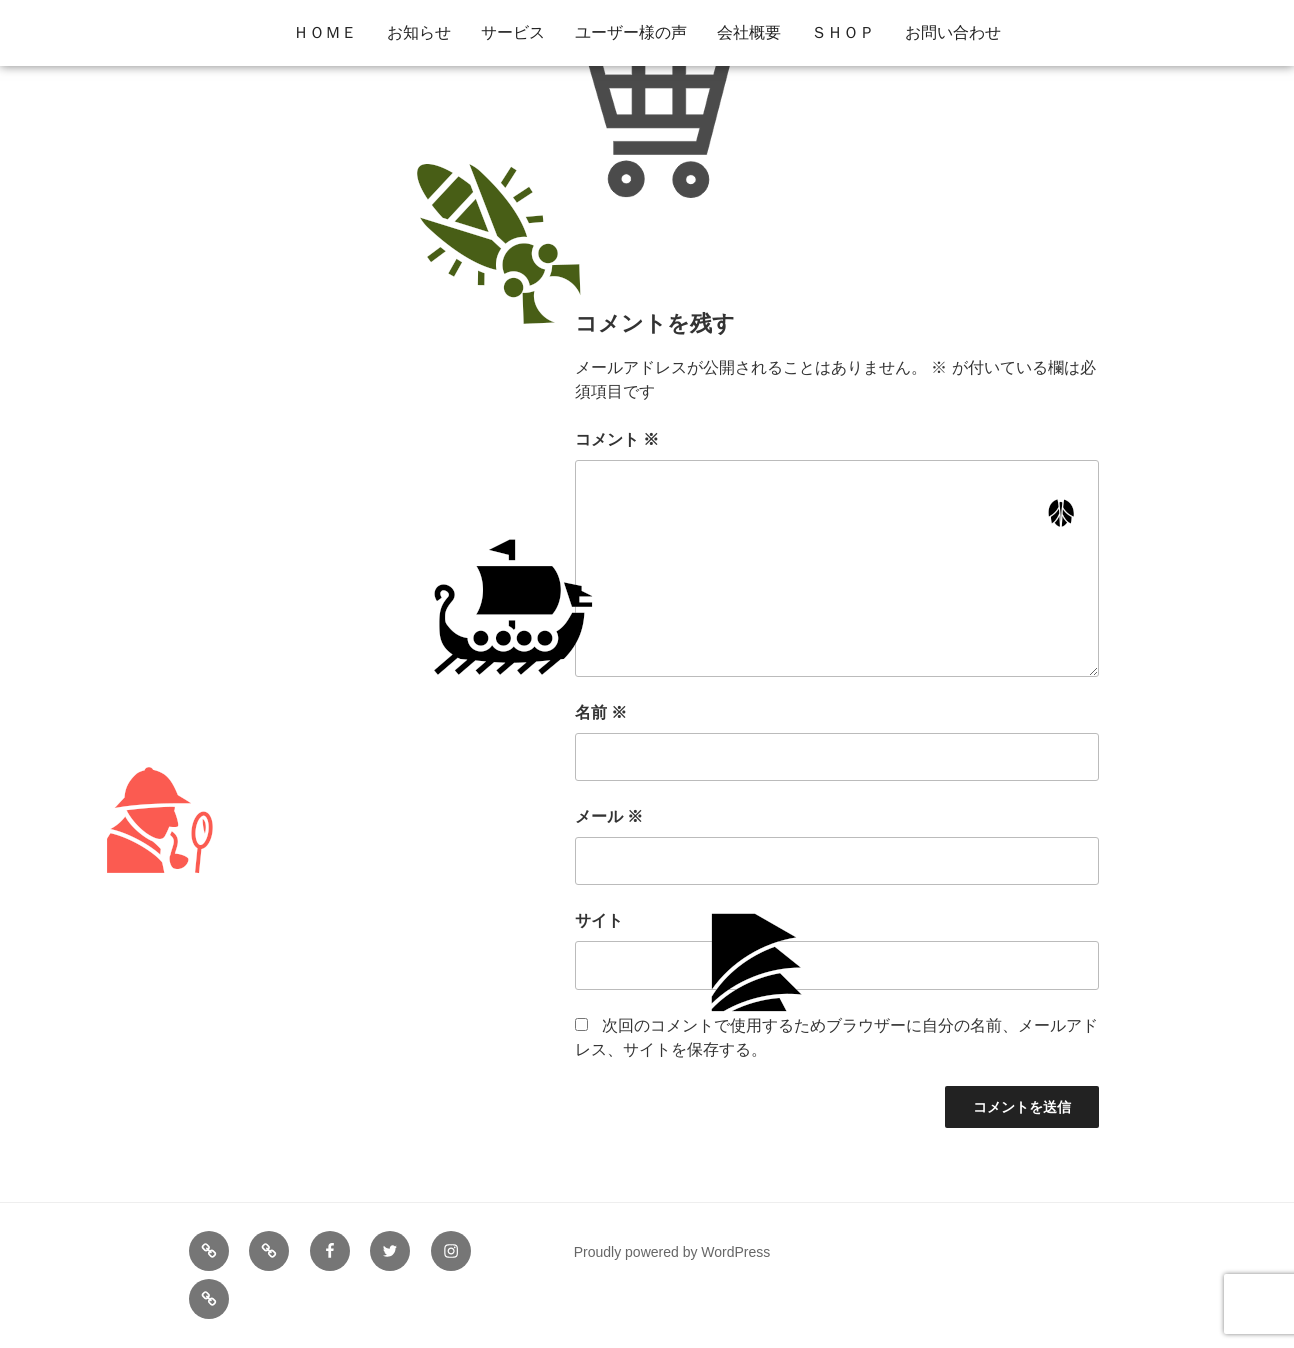  What do you see at coordinates (497, 243) in the screenshot?
I see `indicates earwig pest type in an insect identification app` at bounding box center [497, 243].